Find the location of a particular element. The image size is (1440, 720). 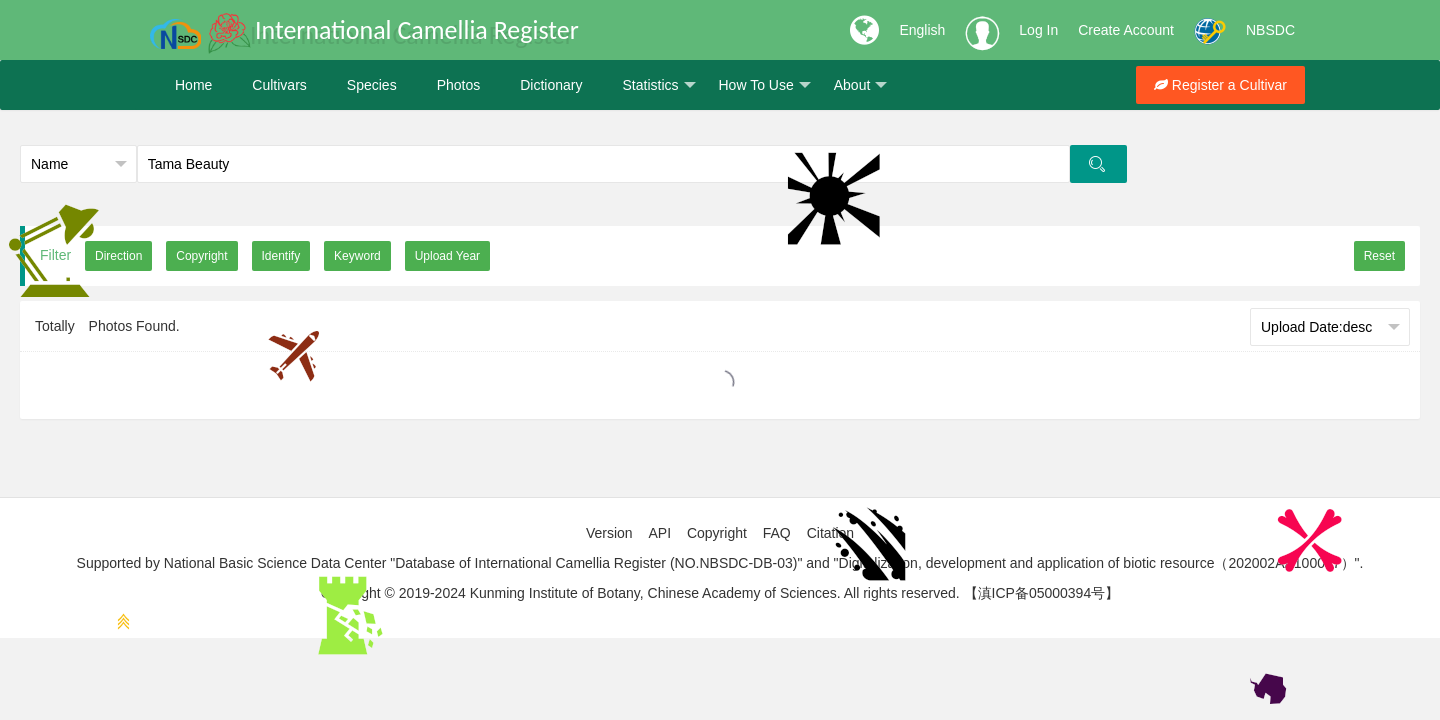

indicates danger or deadly hazard in game is located at coordinates (1309, 540).